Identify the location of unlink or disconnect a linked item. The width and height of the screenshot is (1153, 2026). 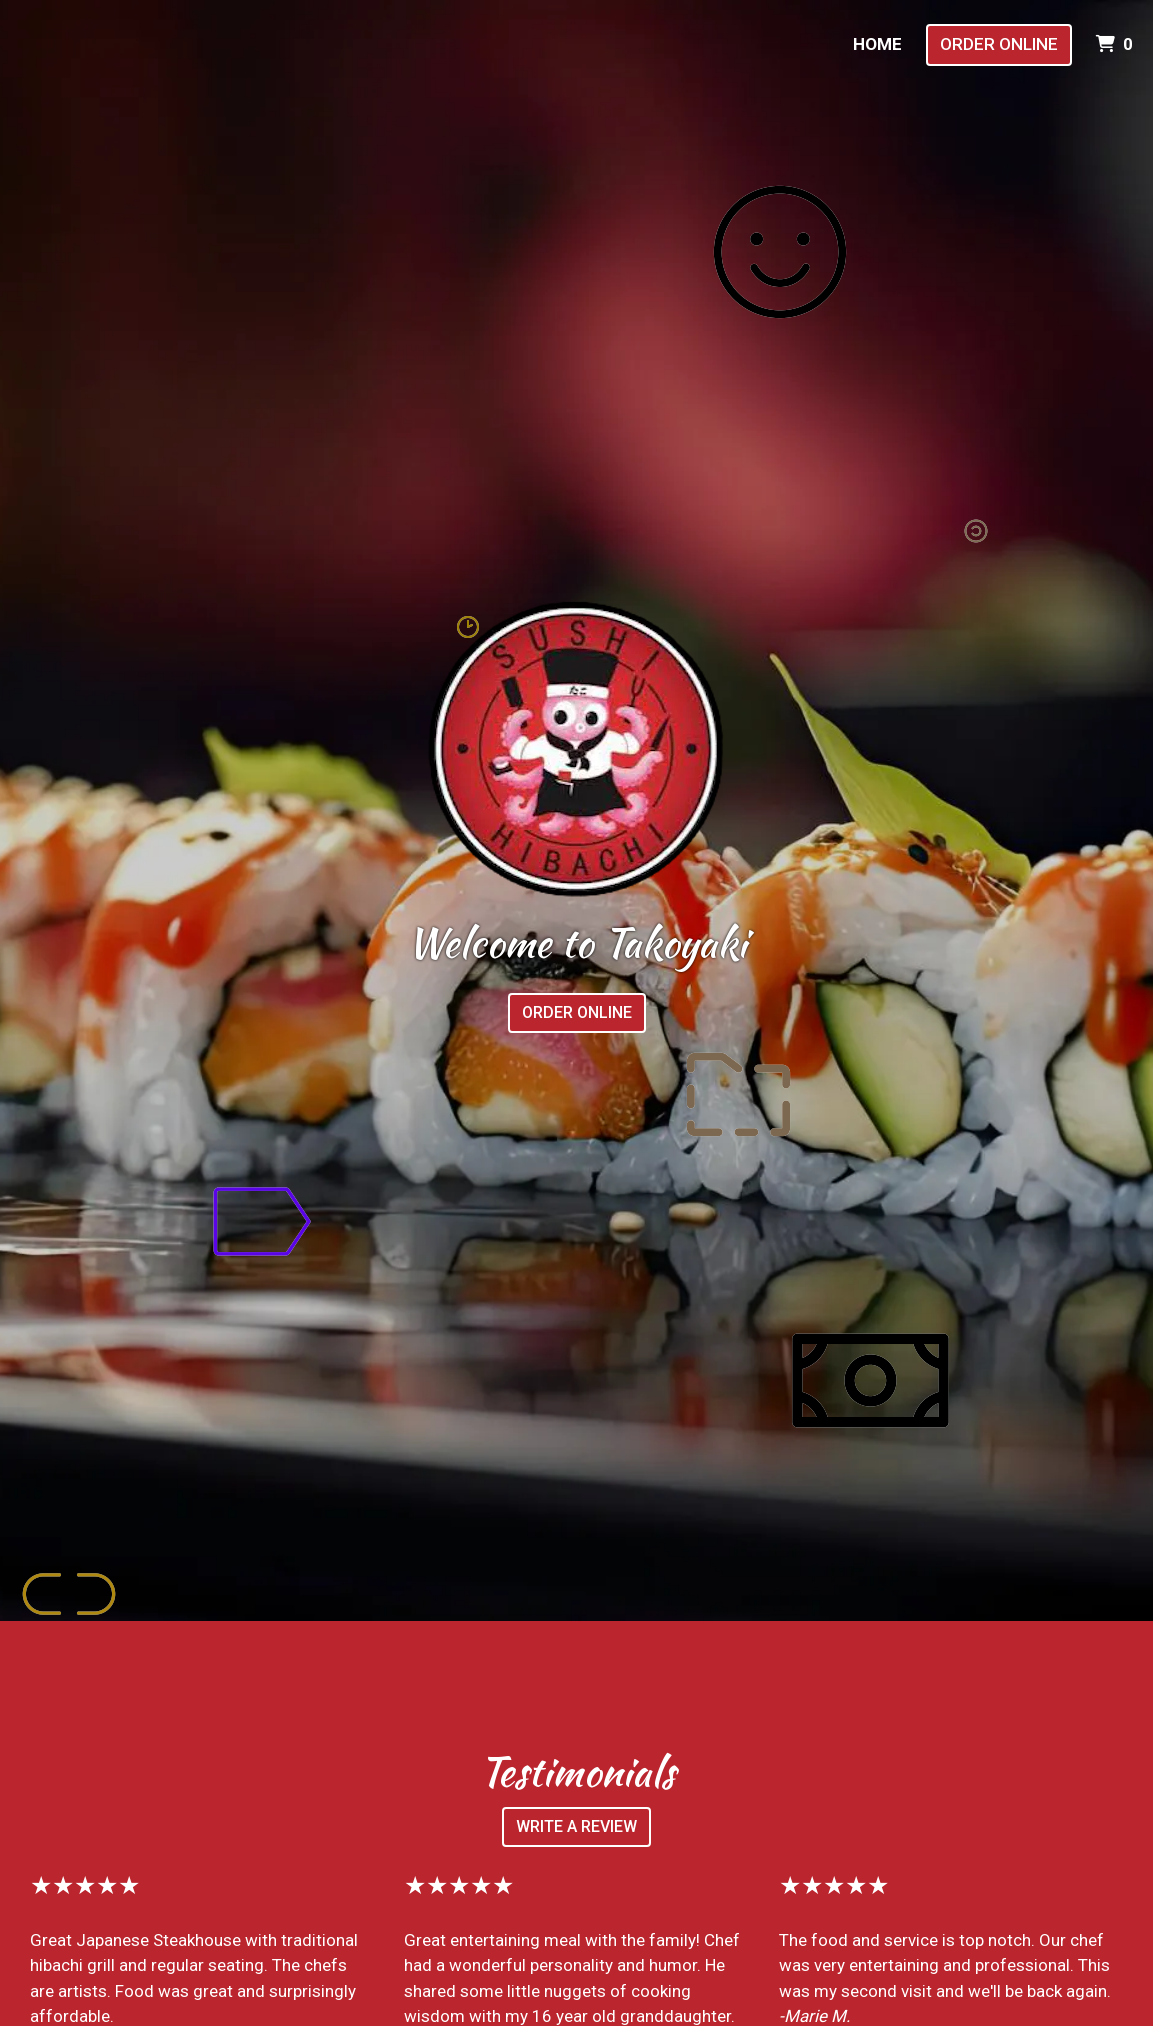
(69, 1594).